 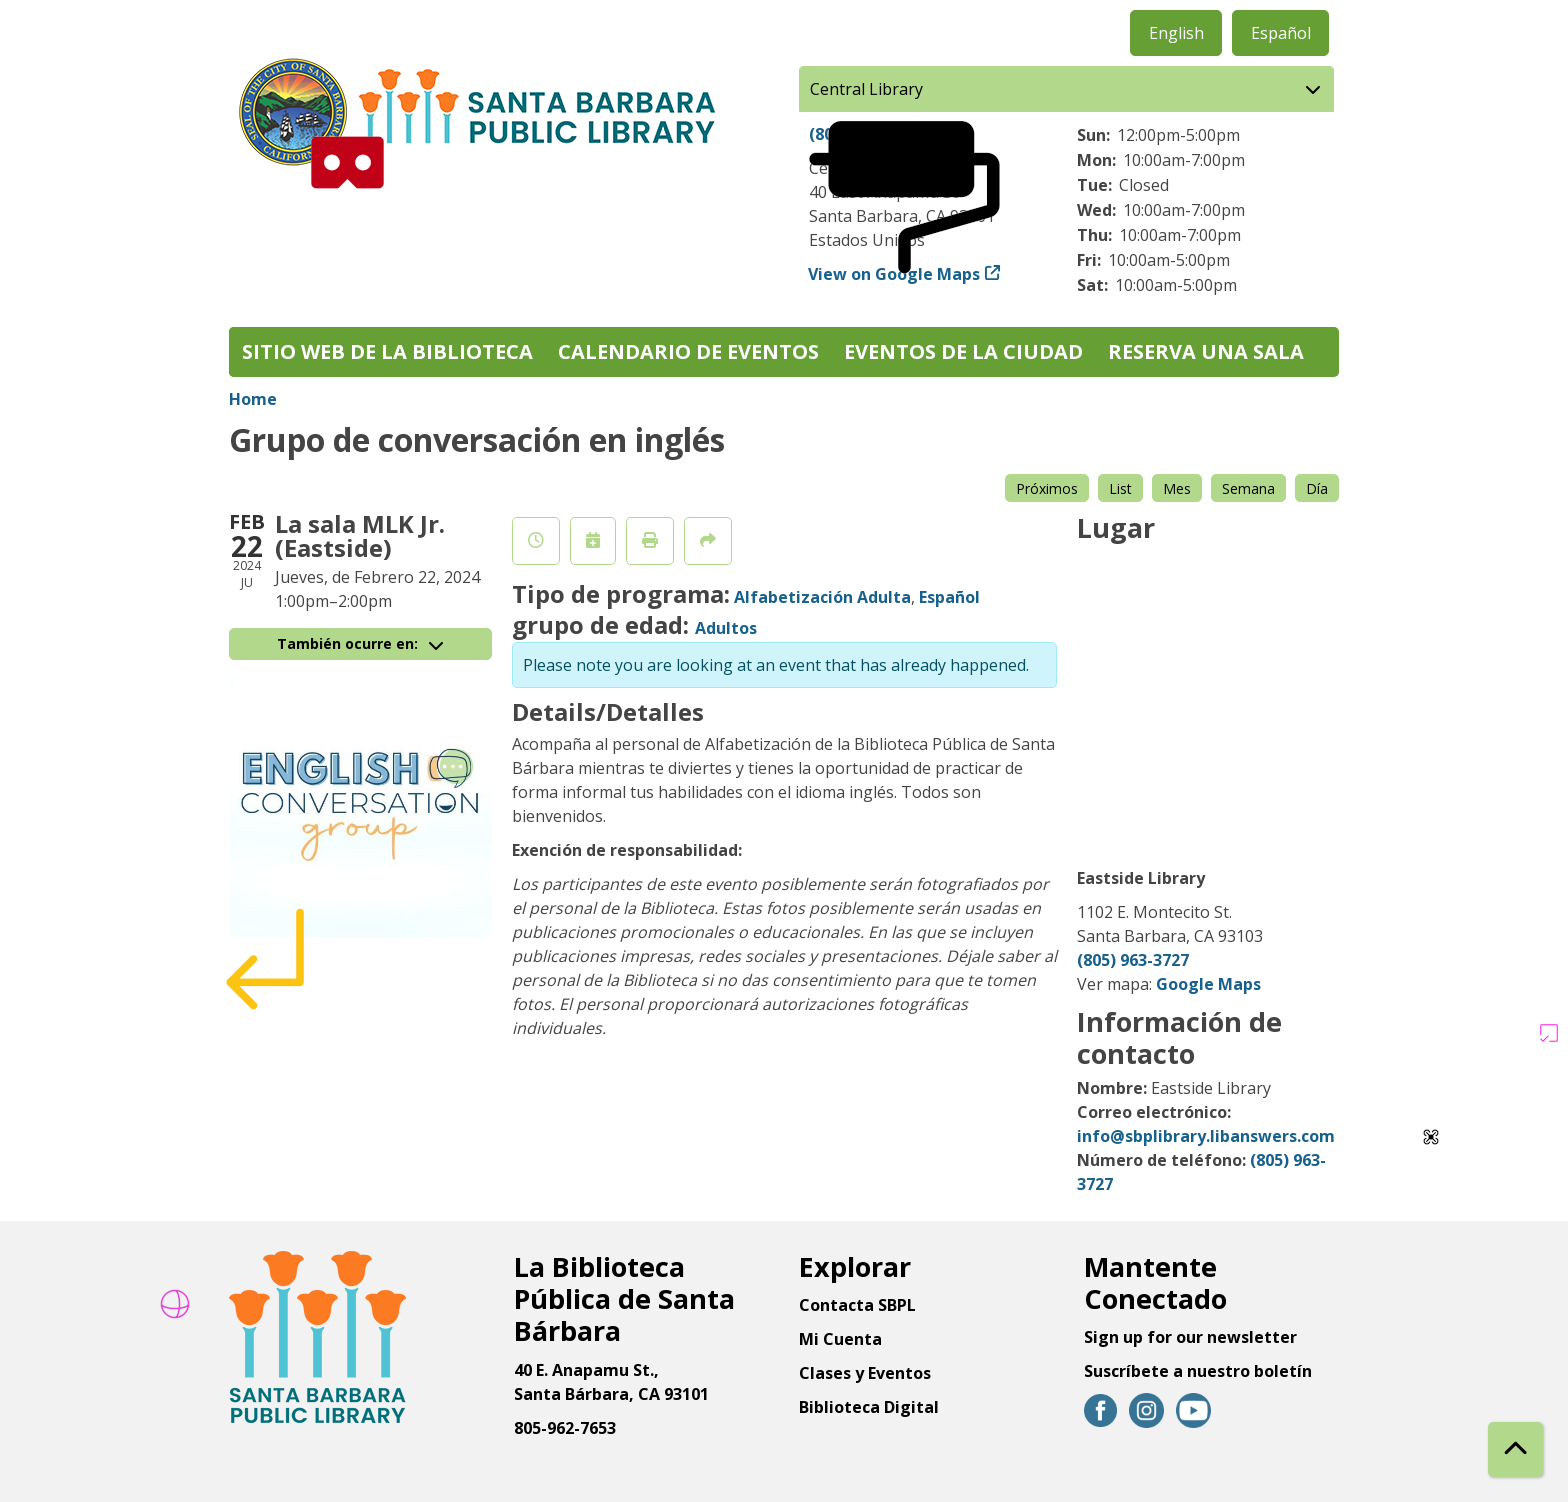 What do you see at coordinates (904, 184) in the screenshot?
I see `customize theme or appearance settings` at bounding box center [904, 184].